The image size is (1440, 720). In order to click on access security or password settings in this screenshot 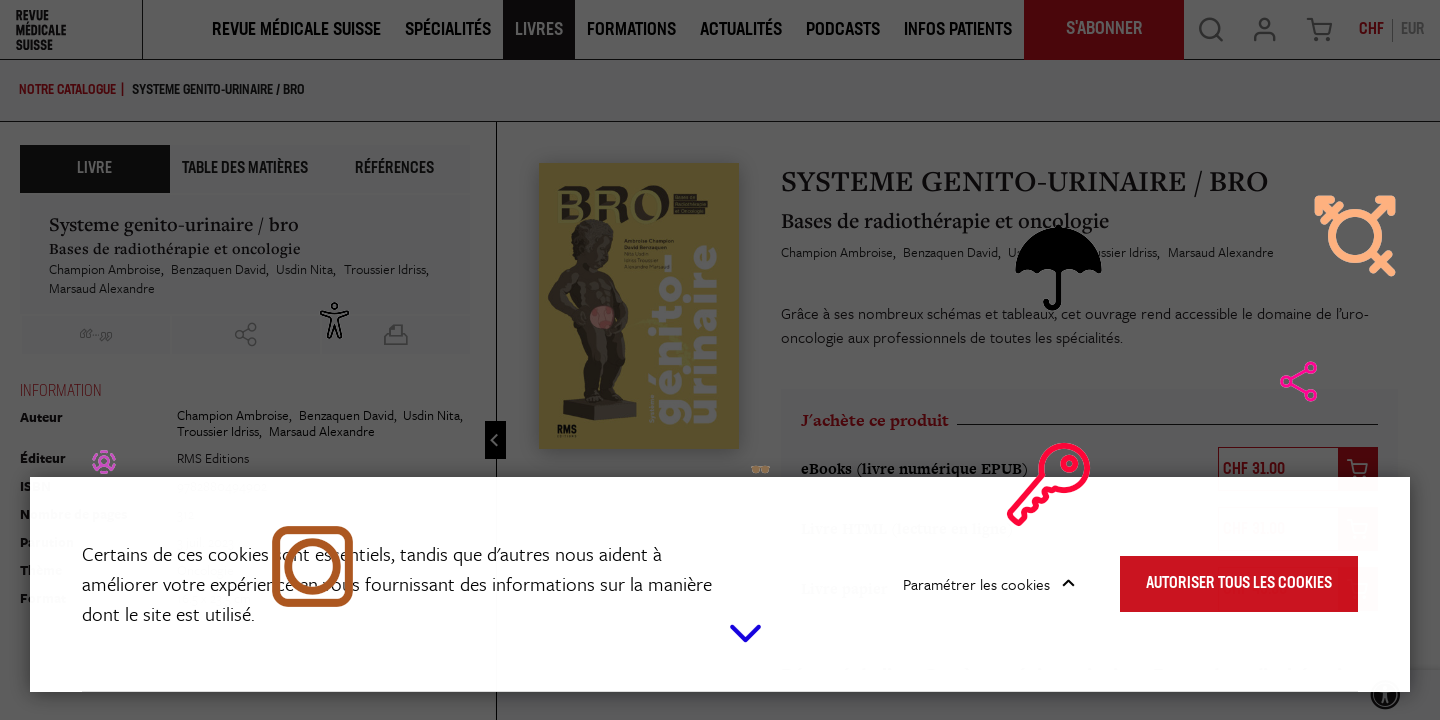, I will do `click(1048, 484)`.